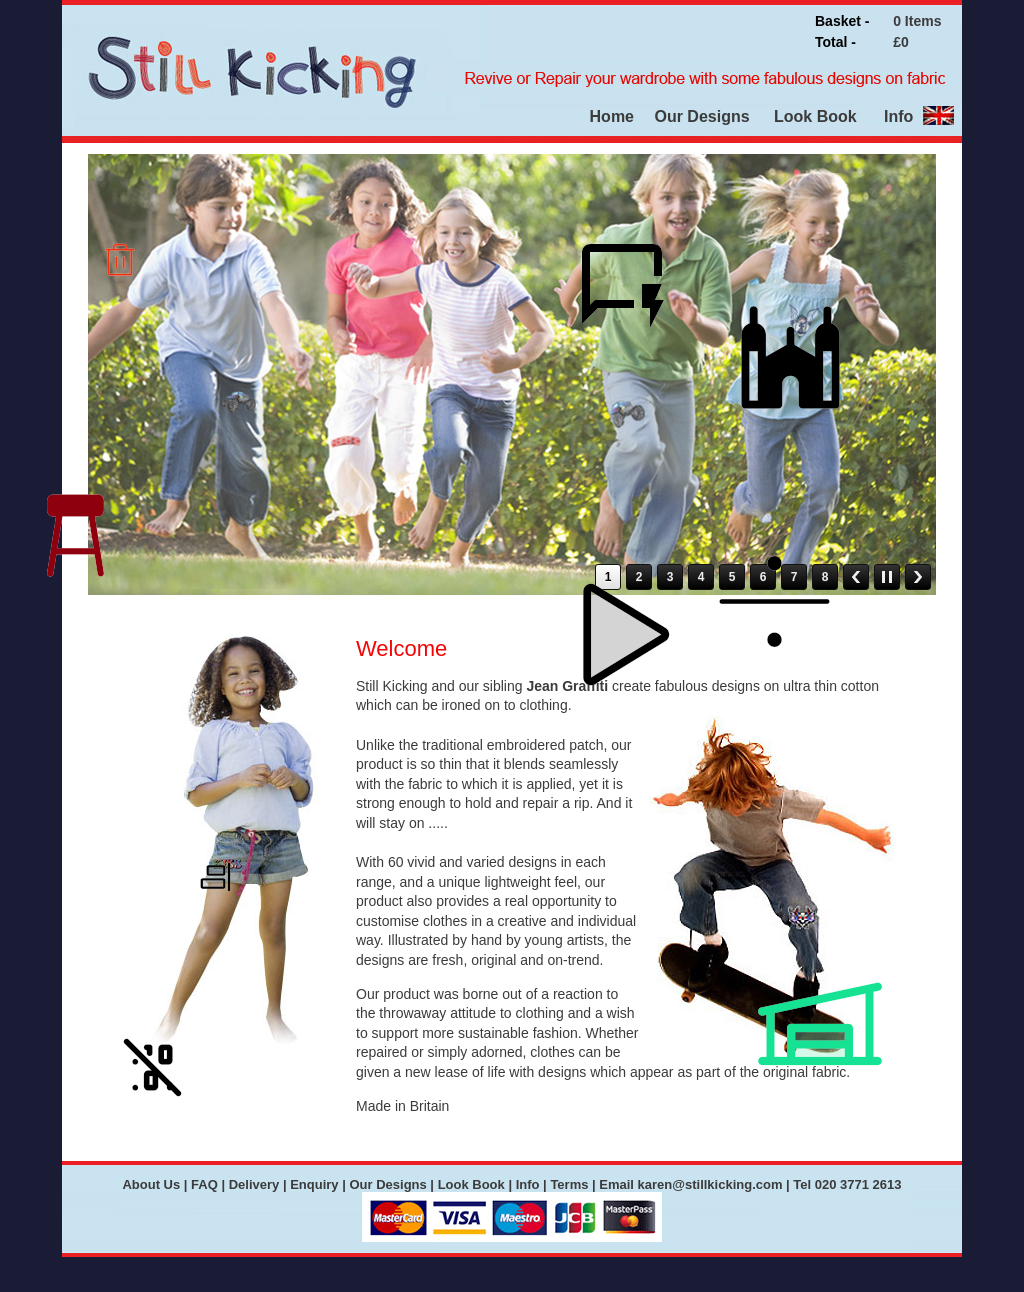 Image resolution: width=1024 pixels, height=1292 pixels. Describe the element at coordinates (75, 535) in the screenshot. I see `furniture item in a home decor or interior design app` at that location.